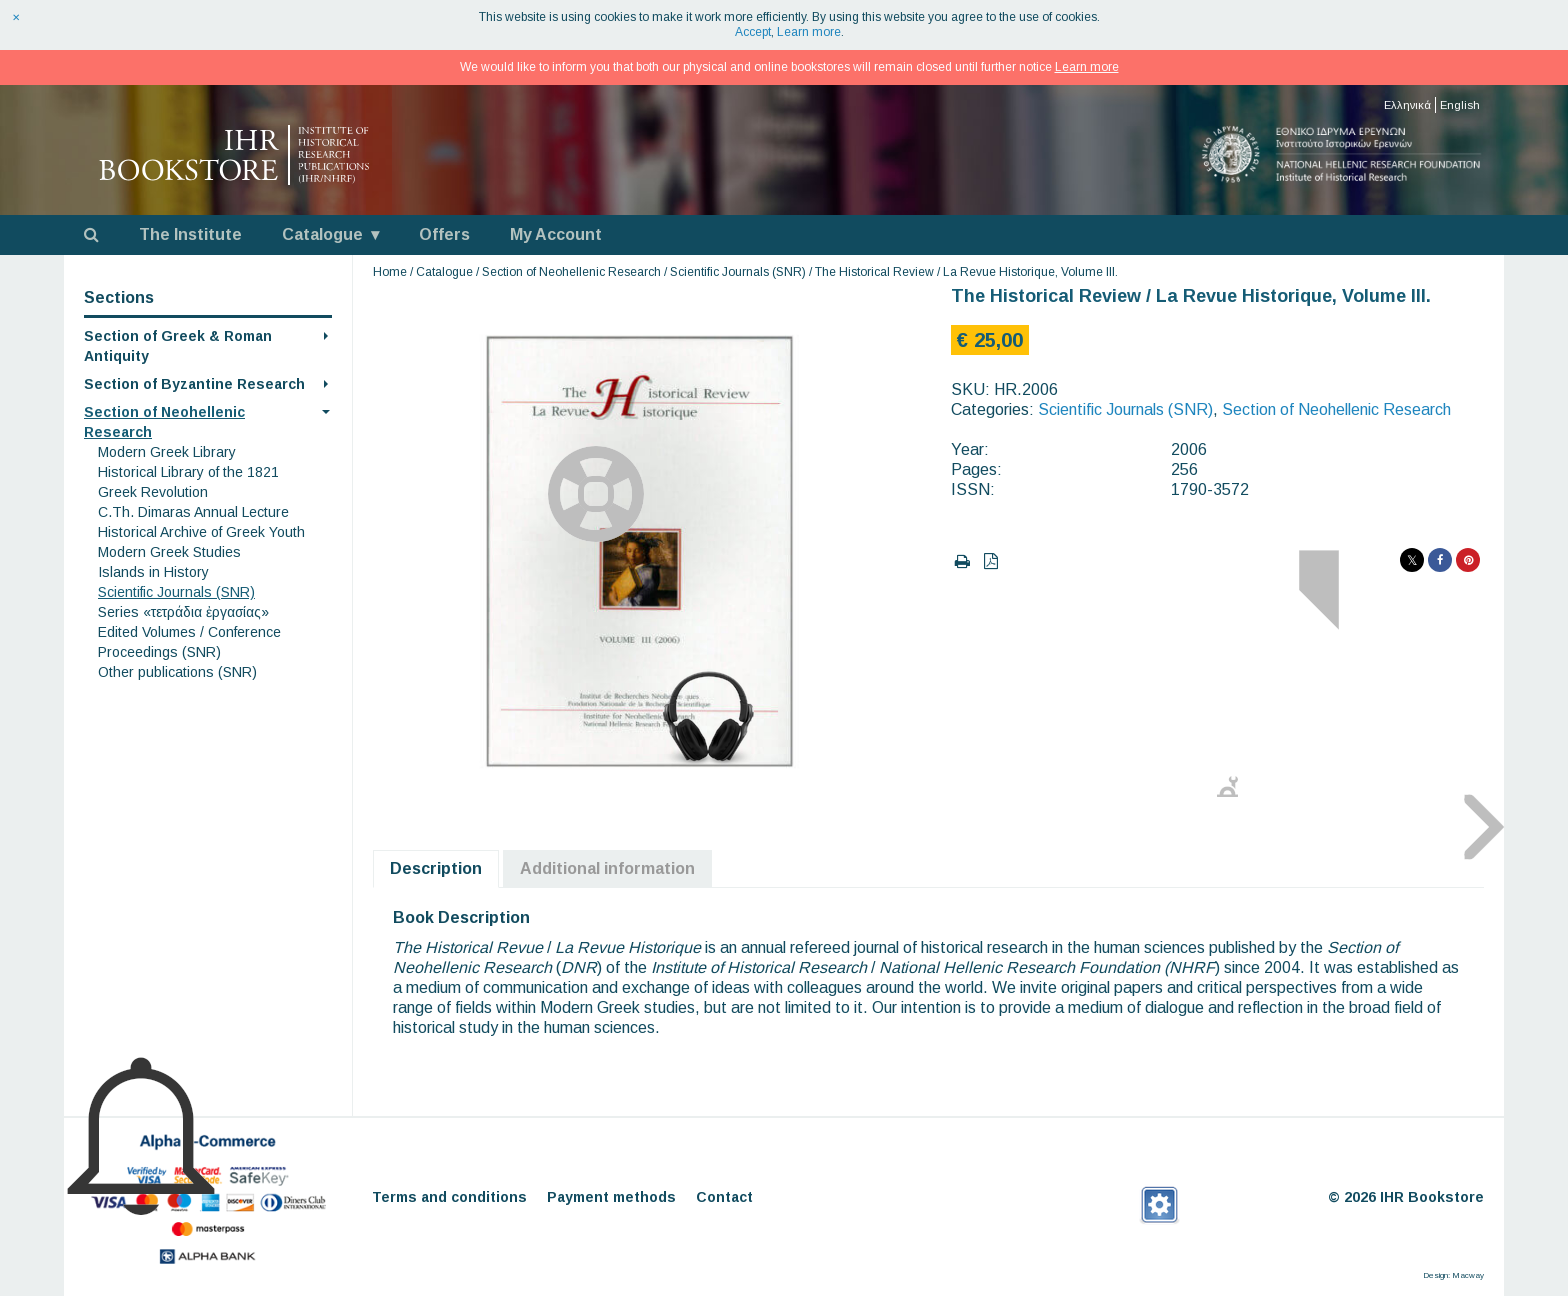 This screenshot has height=1296, width=1568. Describe the element at coordinates (1227, 786) in the screenshot. I see `access engineering or technical tools` at that location.